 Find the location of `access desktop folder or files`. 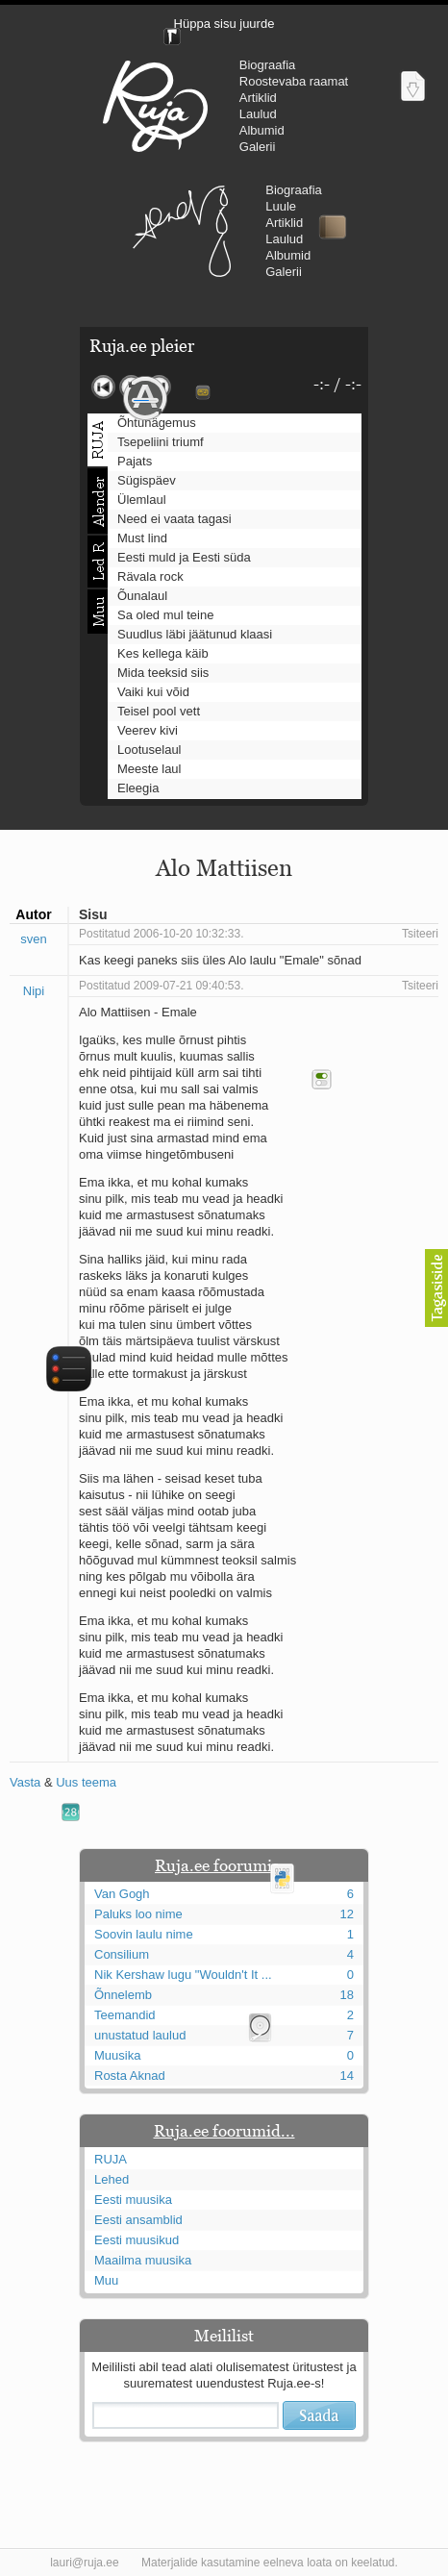

access desktop folder or files is located at coordinates (333, 226).